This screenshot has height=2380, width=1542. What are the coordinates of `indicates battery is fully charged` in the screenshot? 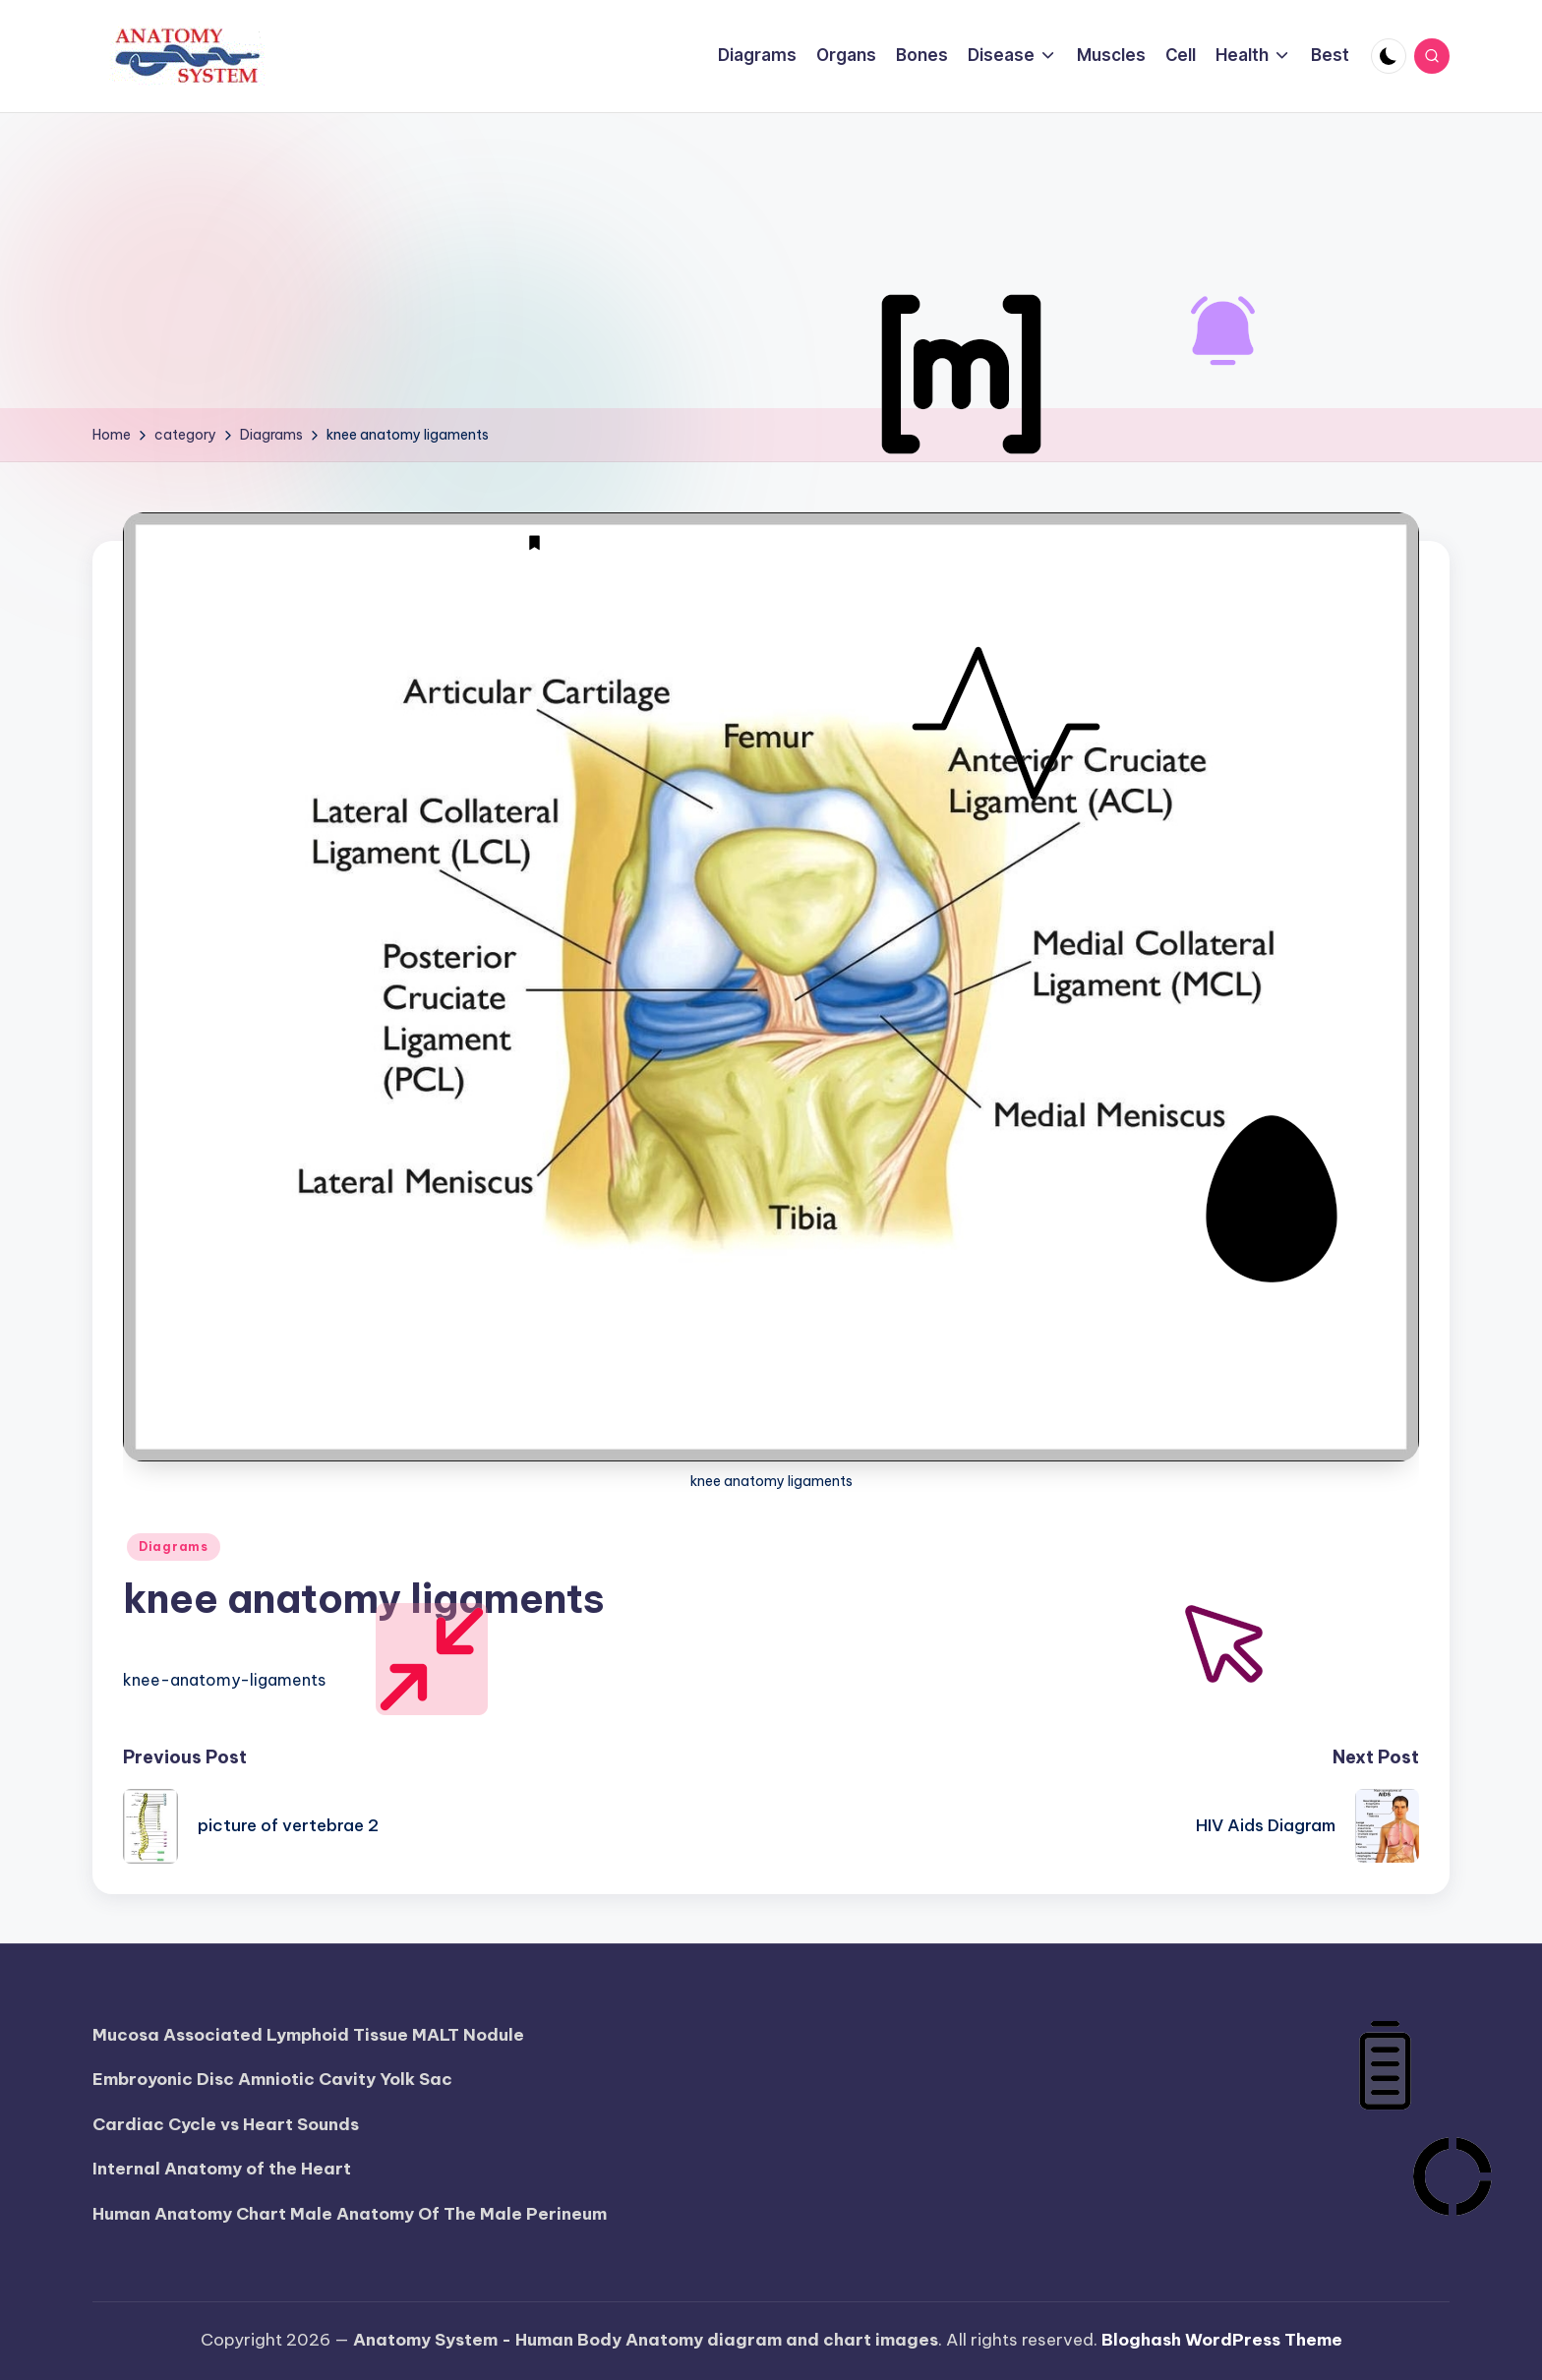 It's located at (1385, 2066).